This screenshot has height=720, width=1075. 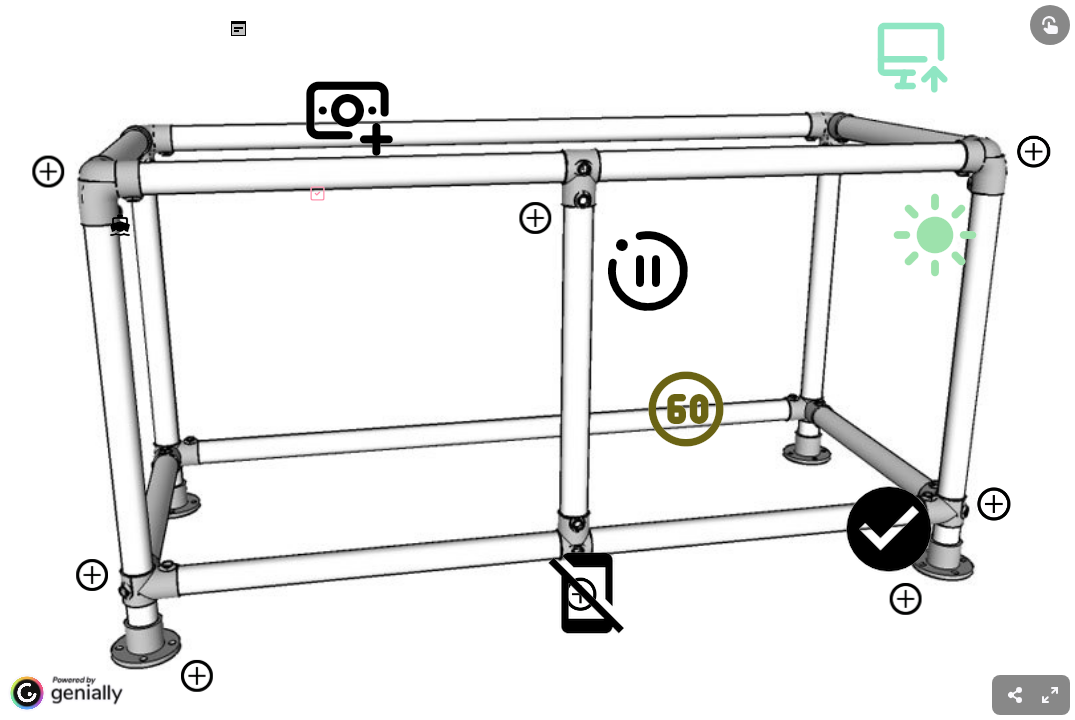 I want to click on upload content to desktop computer, so click(x=911, y=56).